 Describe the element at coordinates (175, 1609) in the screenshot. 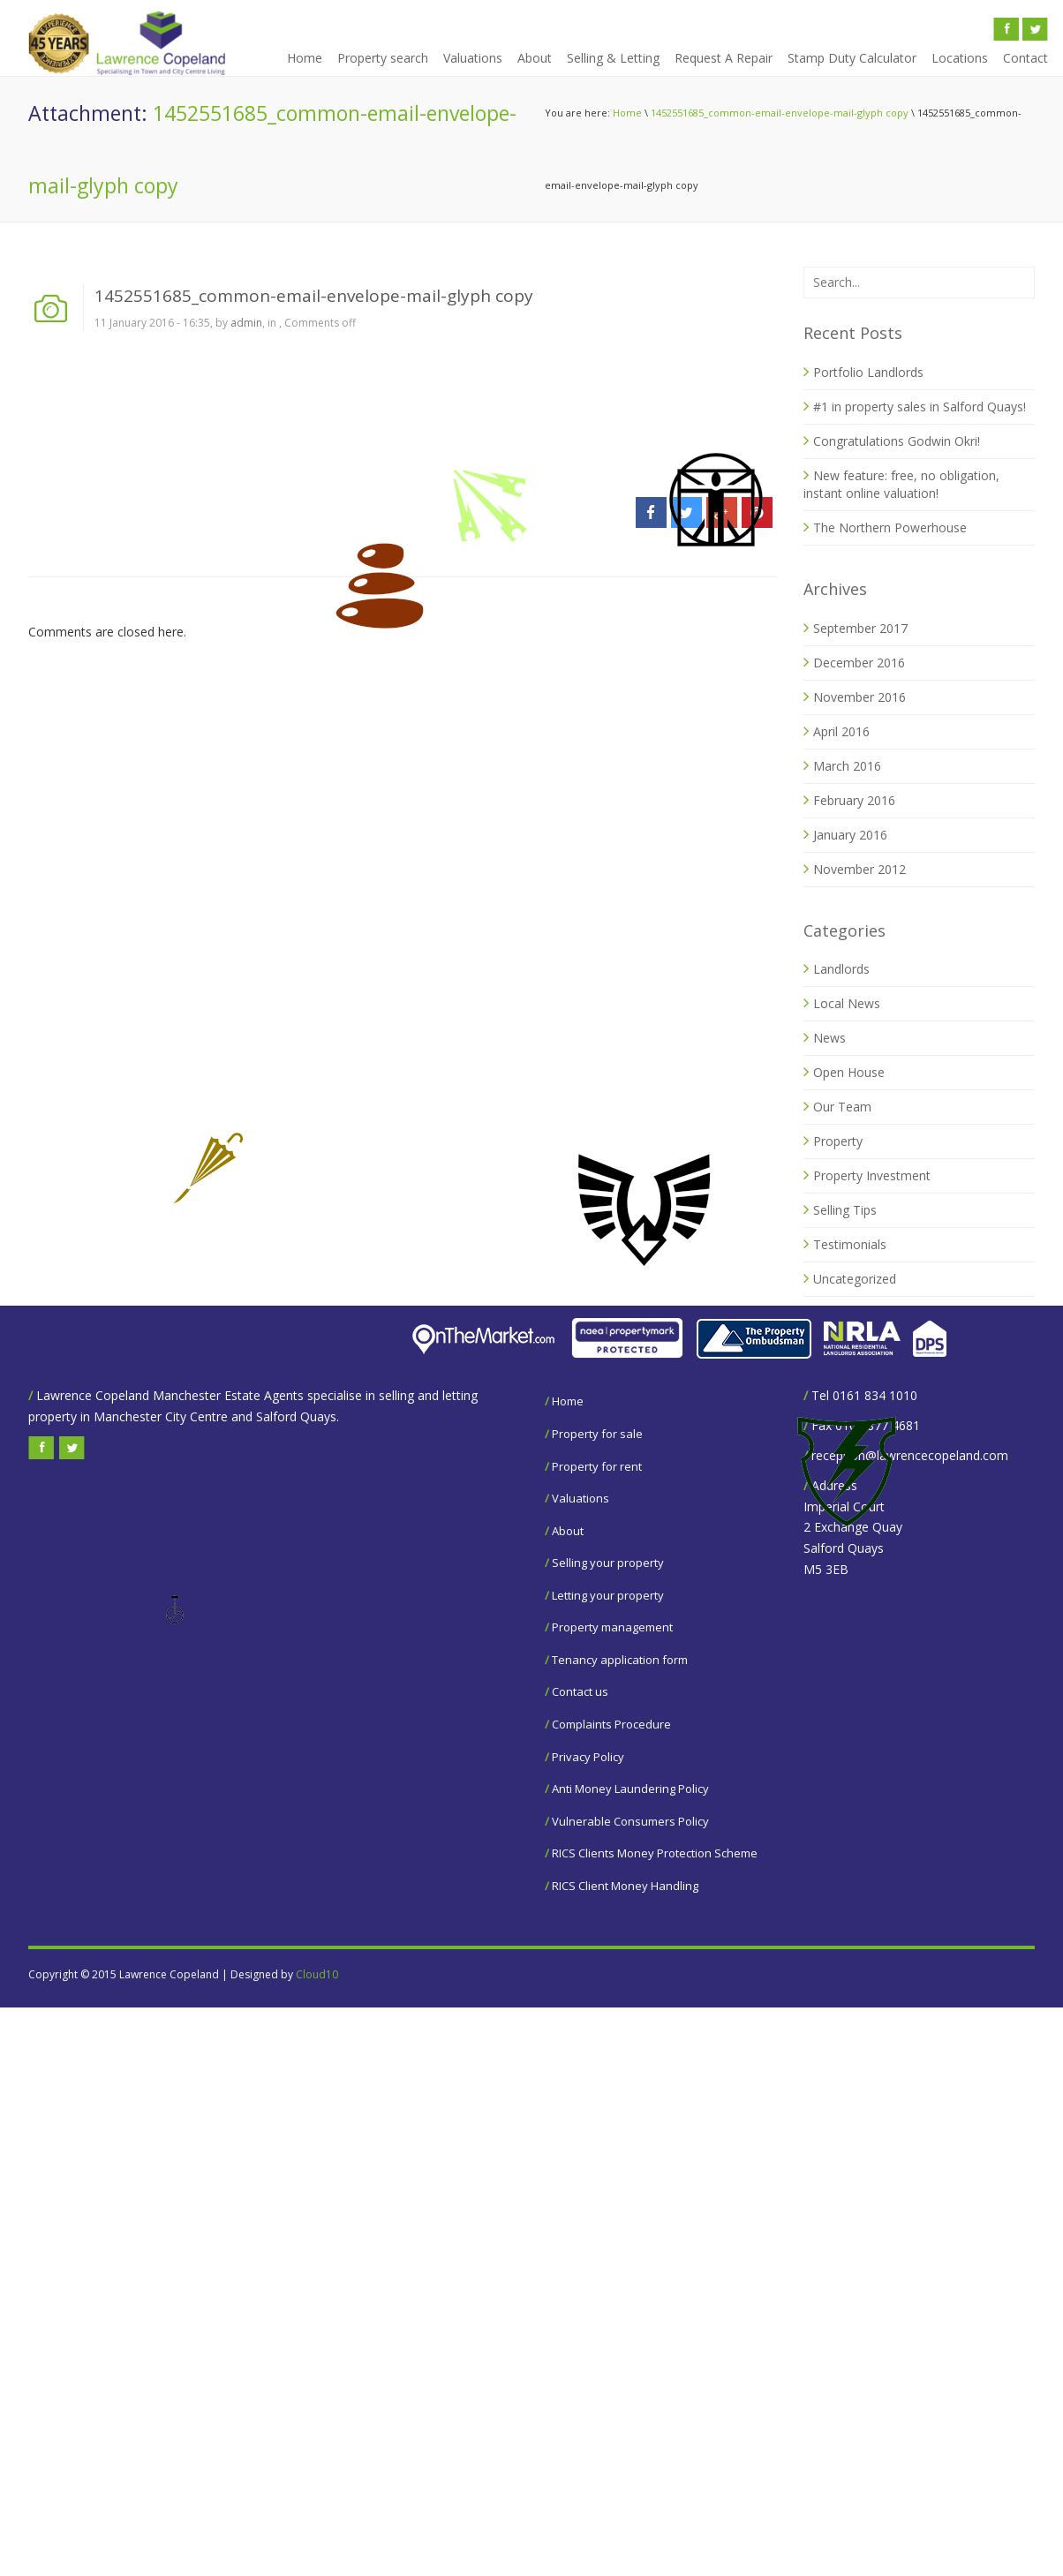

I see `select unicycle or single-wheel vehicle option` at that location.